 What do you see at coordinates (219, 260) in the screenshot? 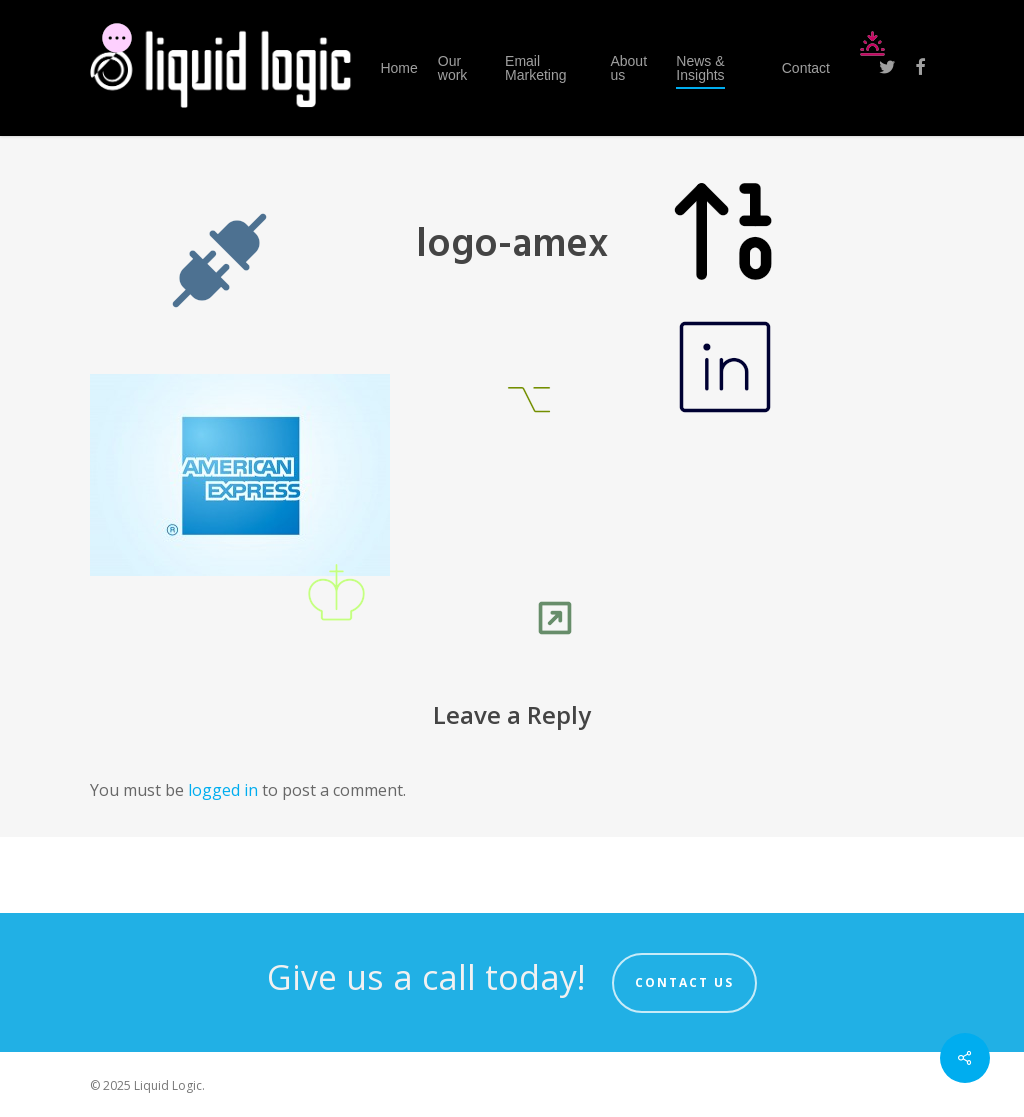
I see `connect or establish a connection` at bounding box center [219, 260].